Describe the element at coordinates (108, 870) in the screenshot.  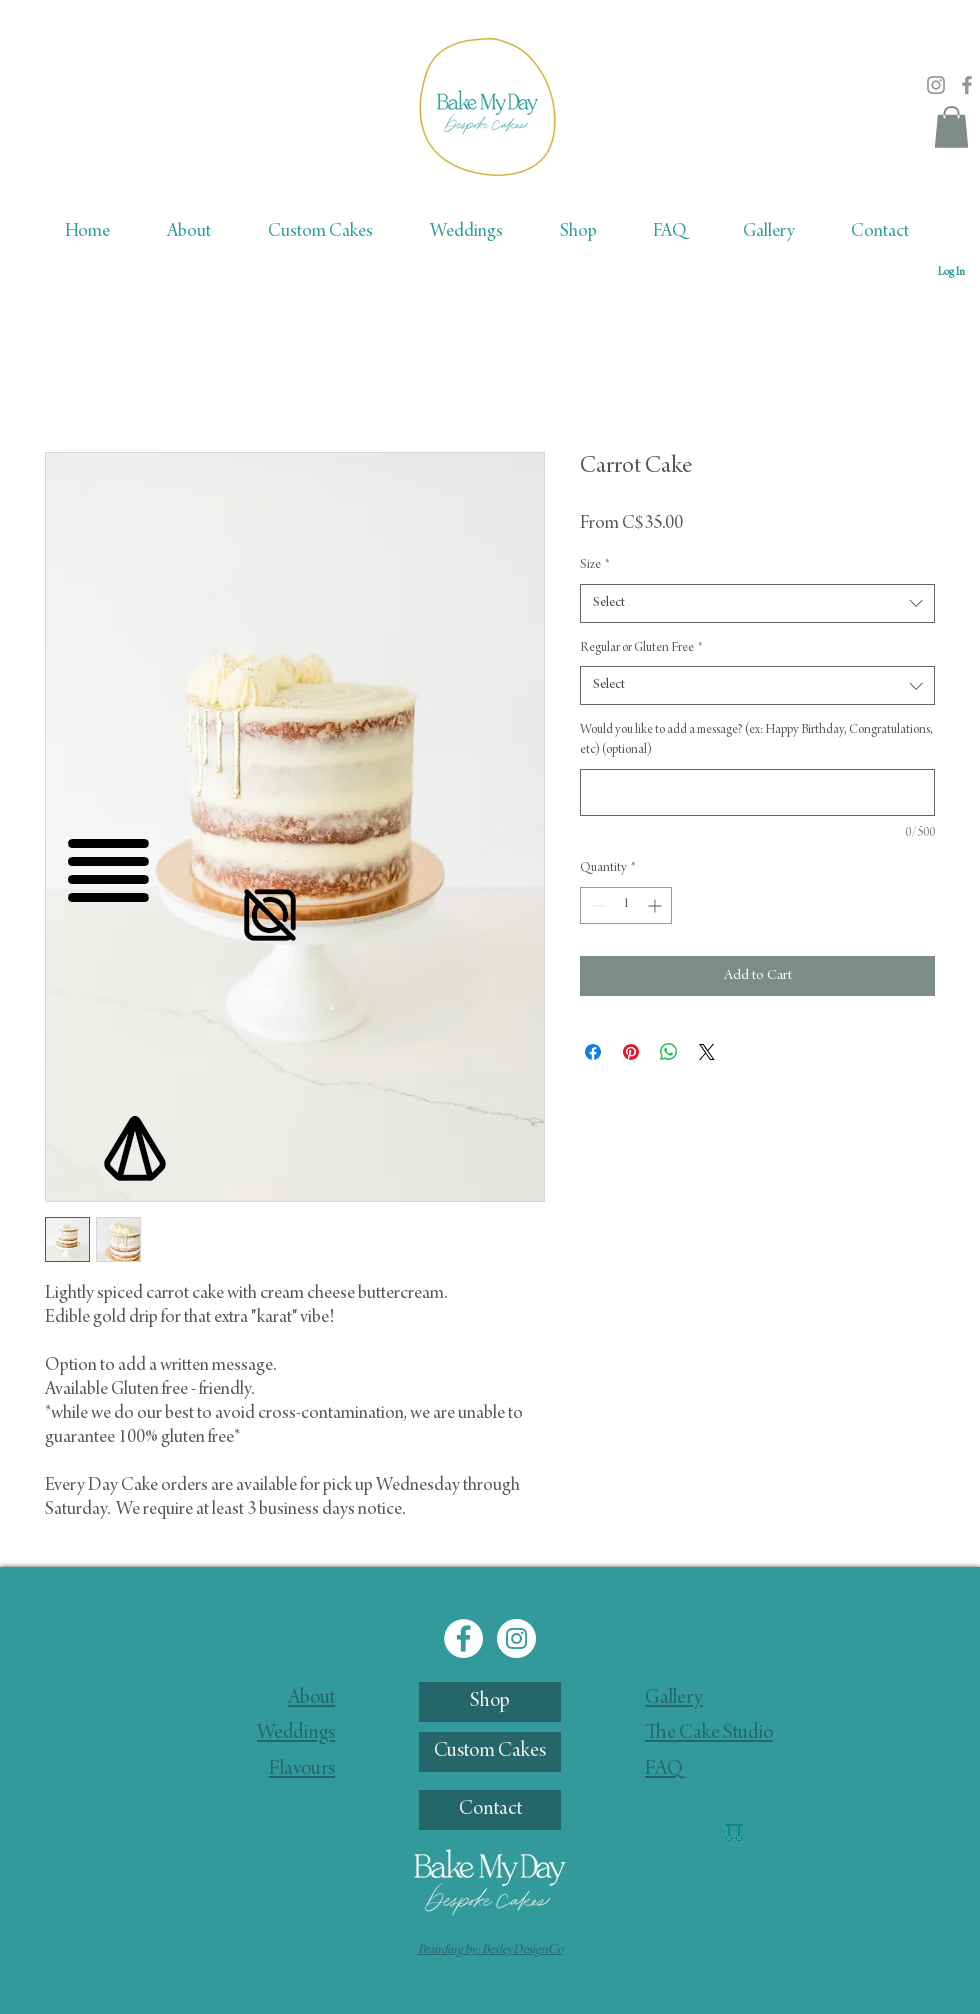
I see `open navigation menu` at that location.